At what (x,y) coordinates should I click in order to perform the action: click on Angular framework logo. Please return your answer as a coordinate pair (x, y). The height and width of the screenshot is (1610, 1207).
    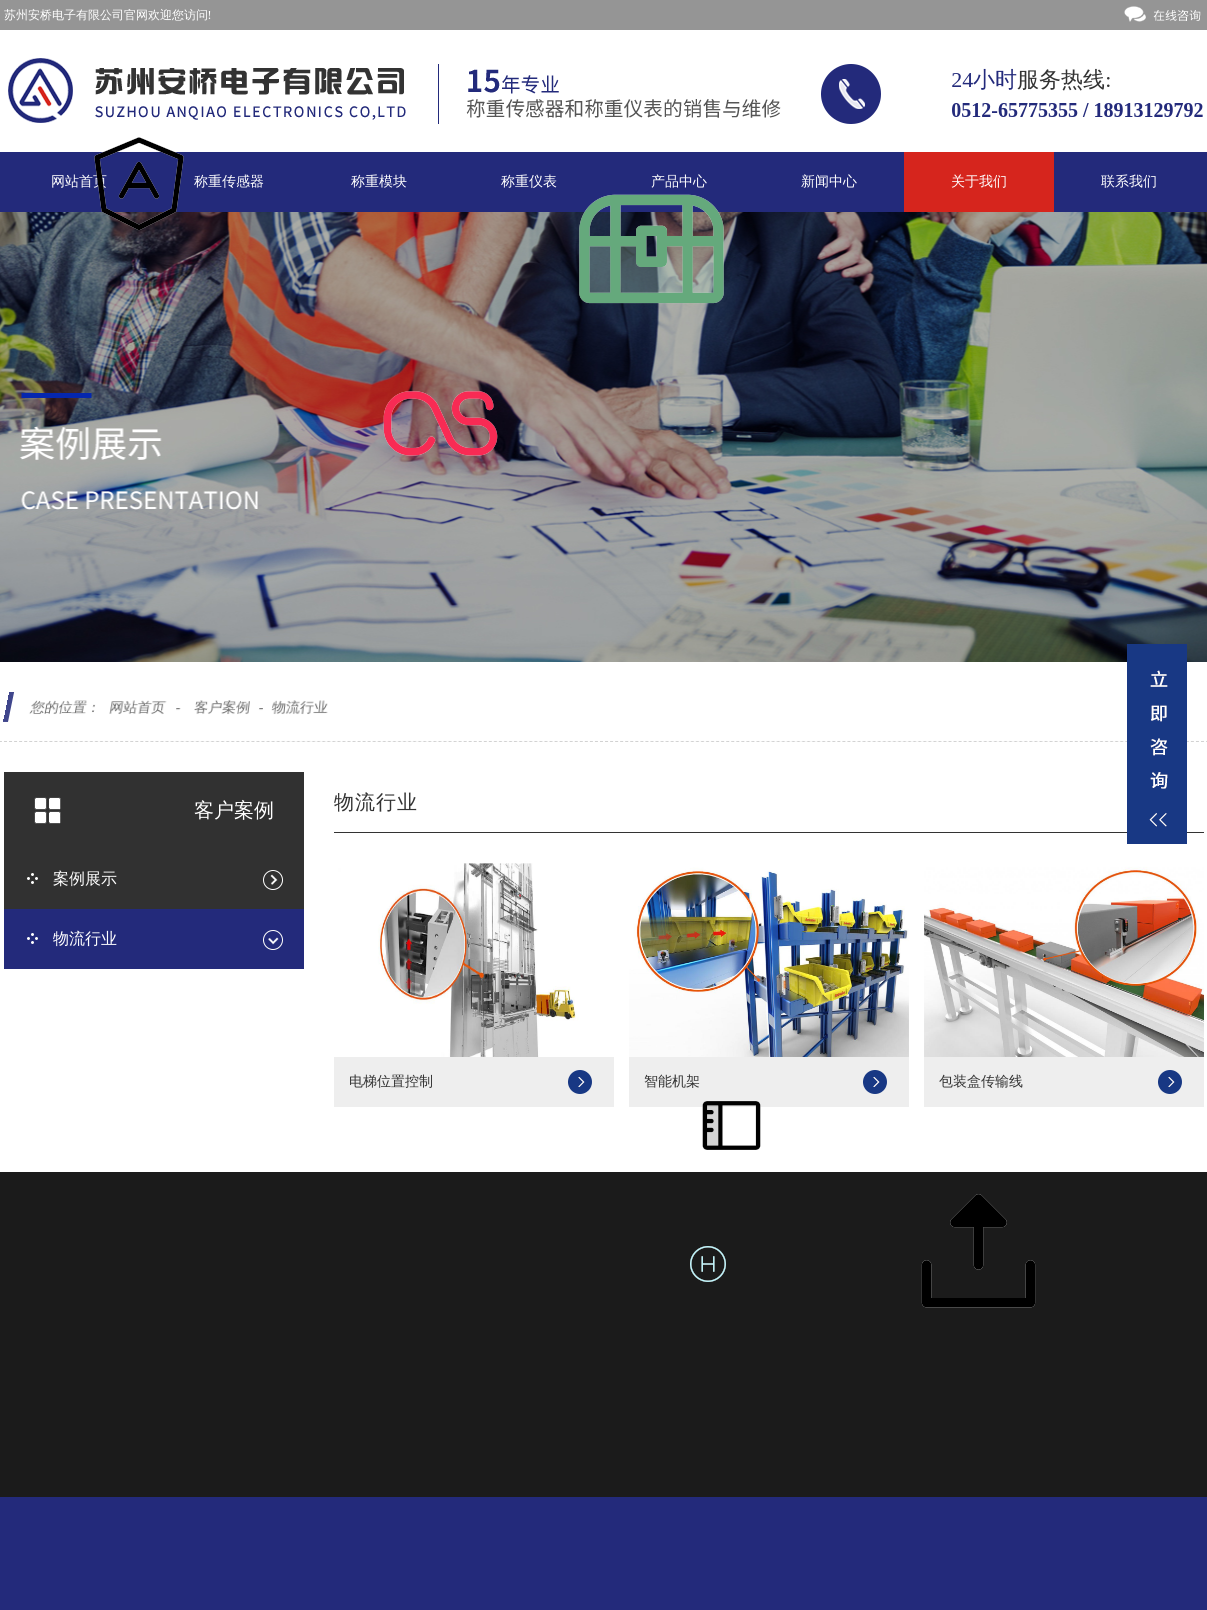
    Looking at the image, I should click on (139, 182).